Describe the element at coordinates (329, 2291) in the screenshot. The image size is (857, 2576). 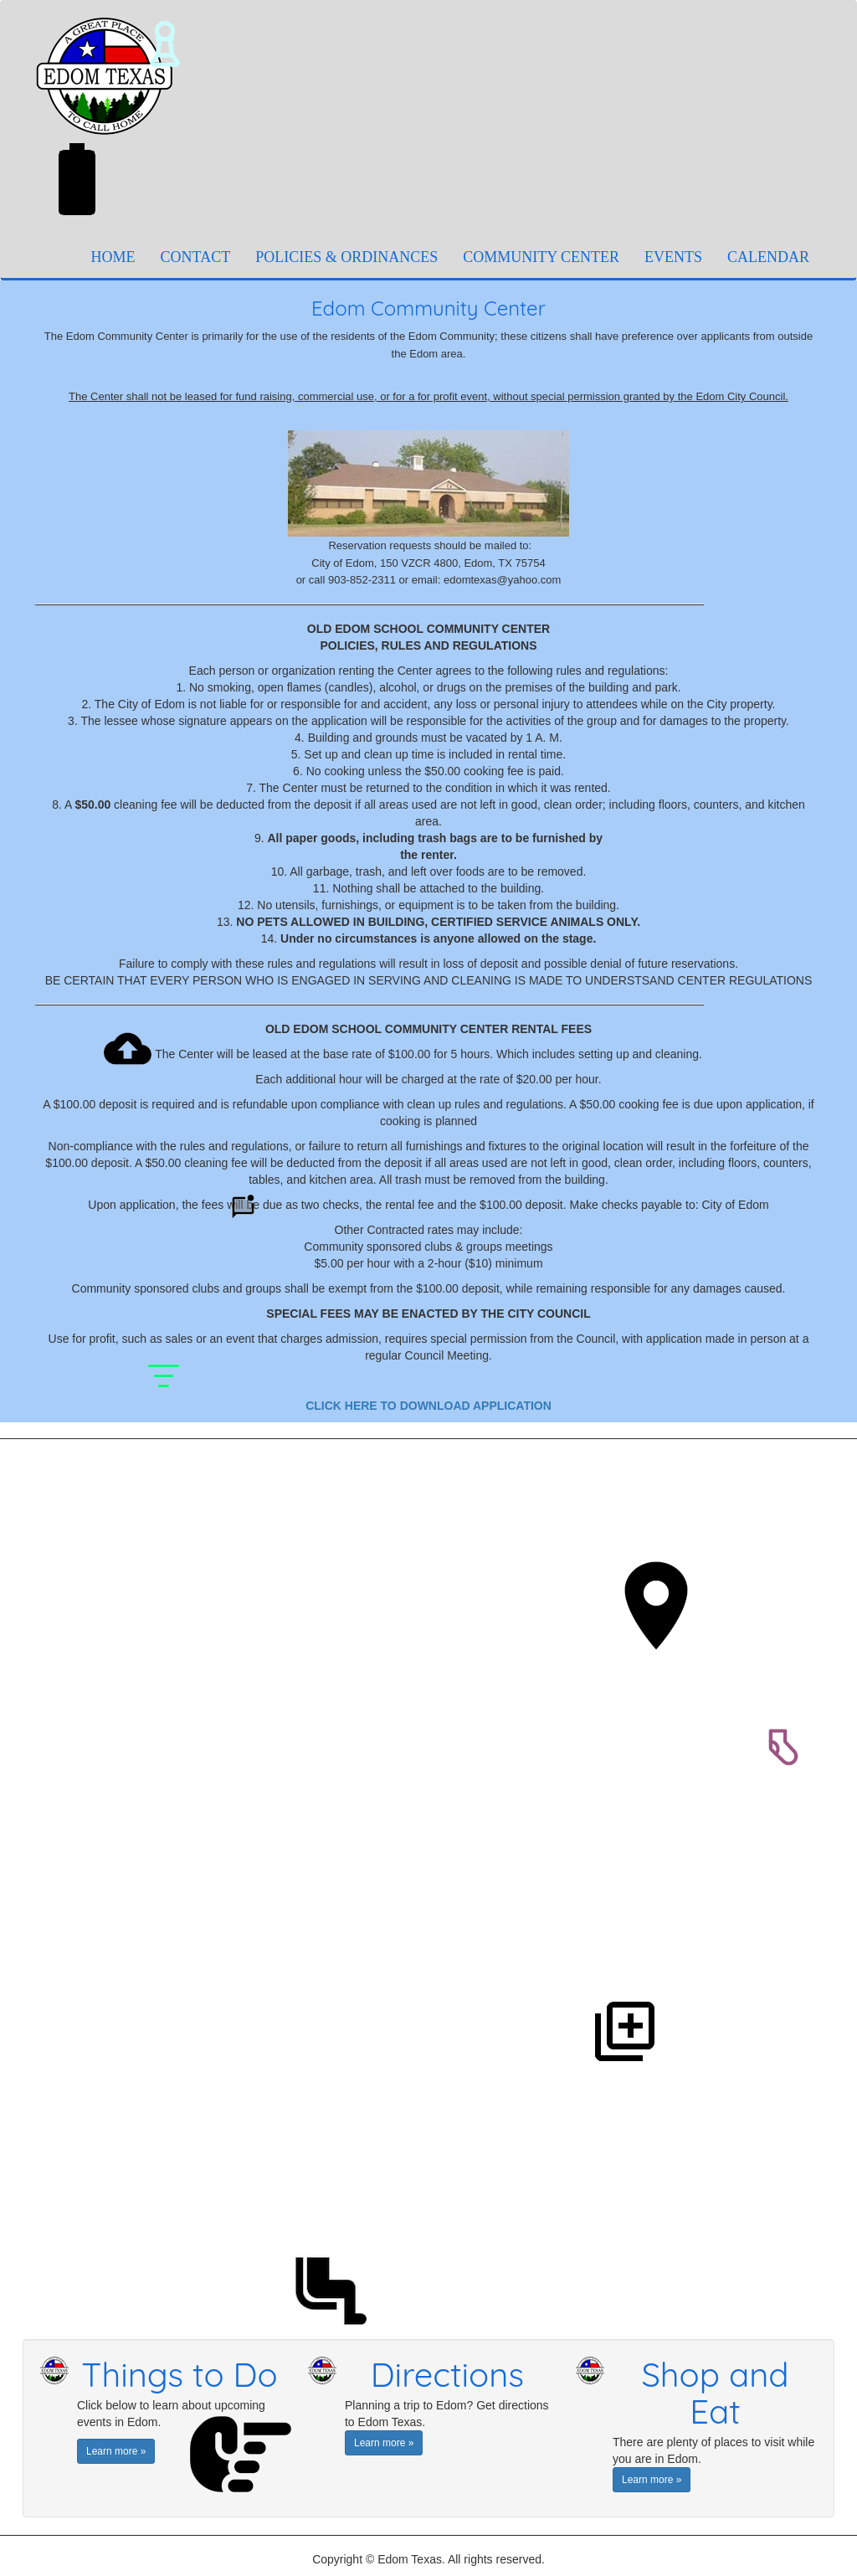
I see `standard legroom seat selection` at that location.